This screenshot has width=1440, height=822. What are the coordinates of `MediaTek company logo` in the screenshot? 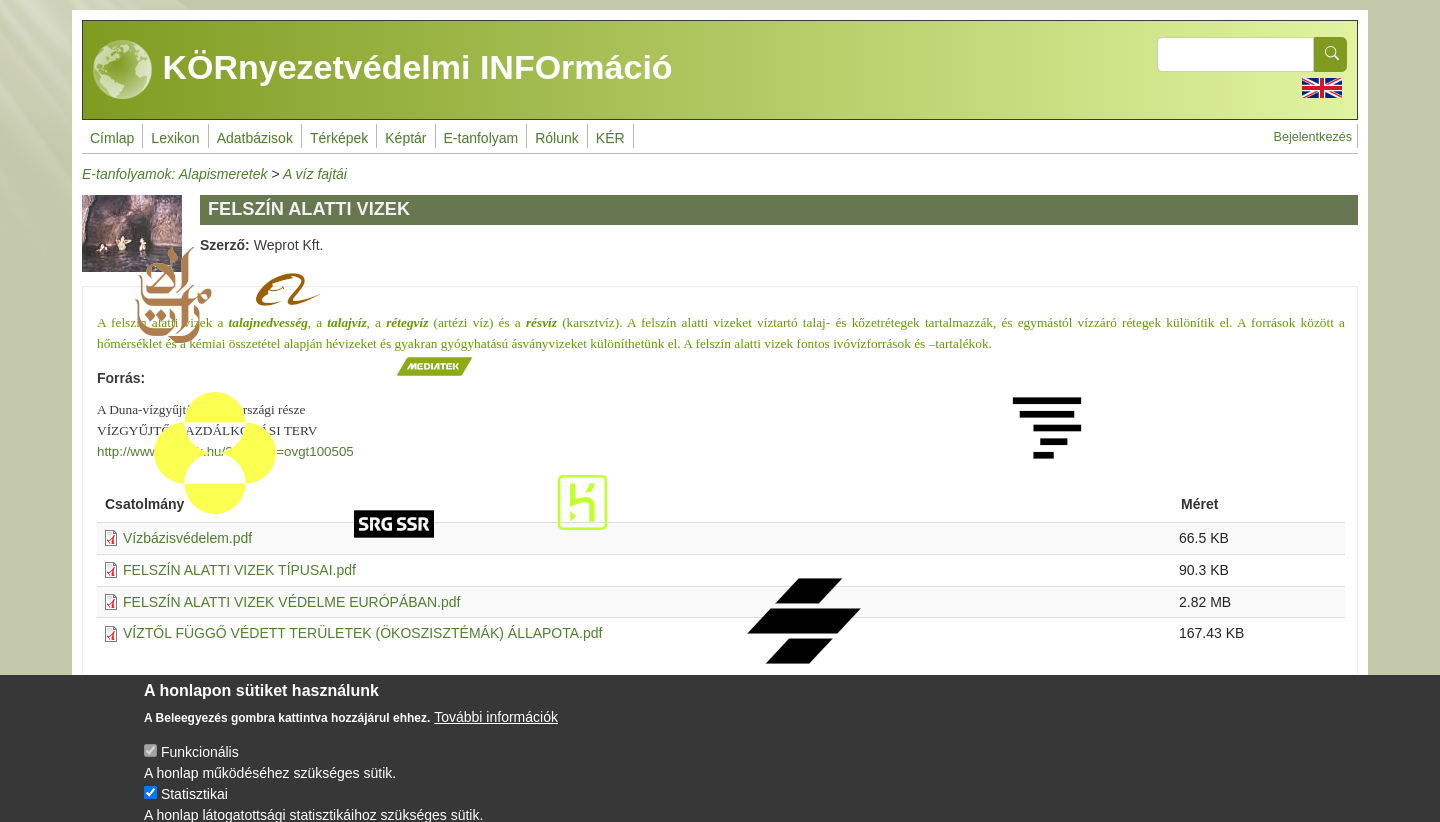 It's located at (434, 366).